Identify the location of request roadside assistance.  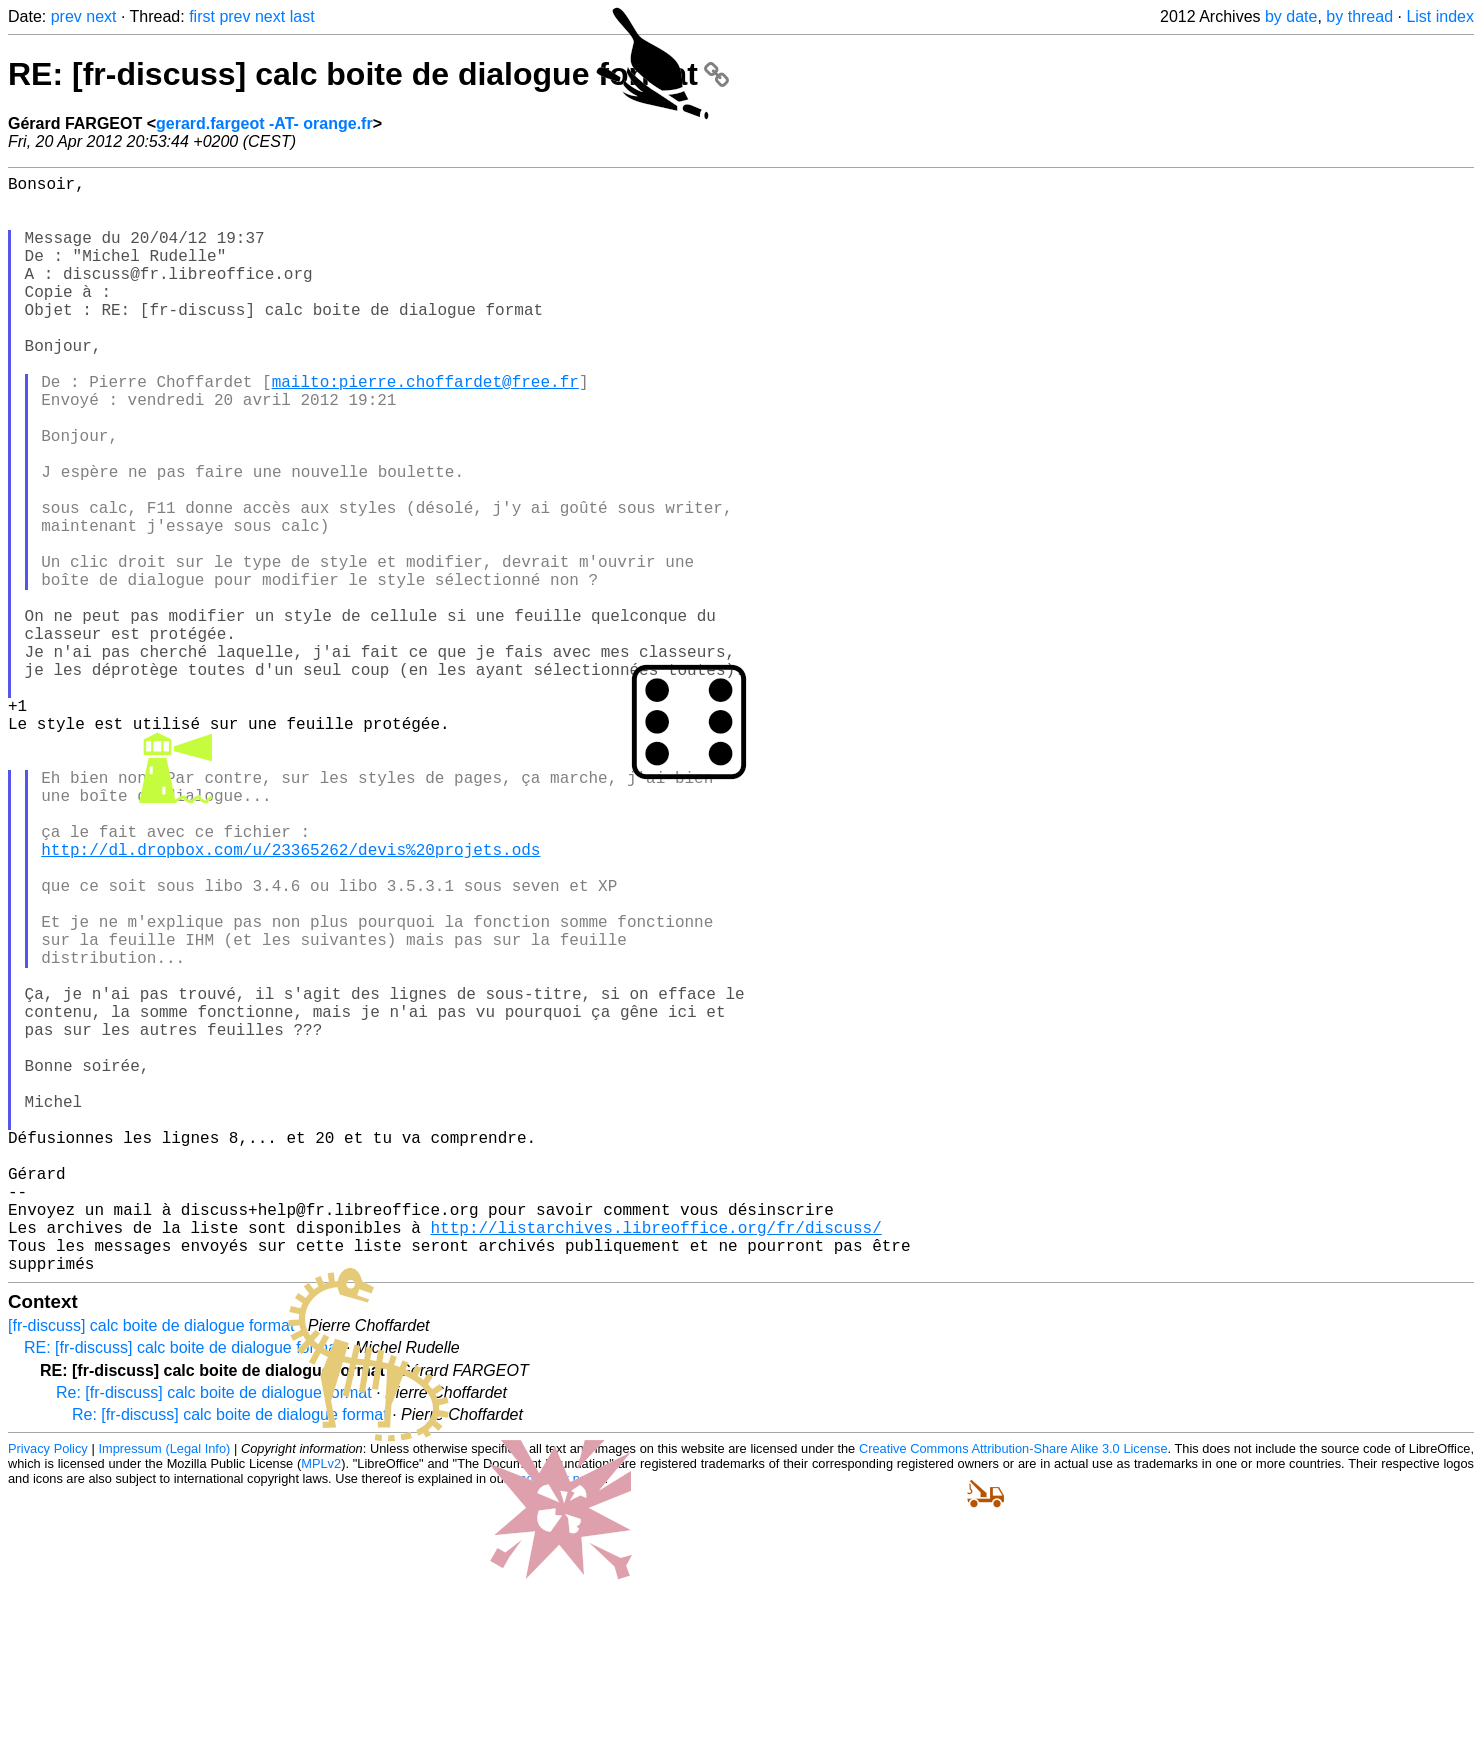
(985, 1493).